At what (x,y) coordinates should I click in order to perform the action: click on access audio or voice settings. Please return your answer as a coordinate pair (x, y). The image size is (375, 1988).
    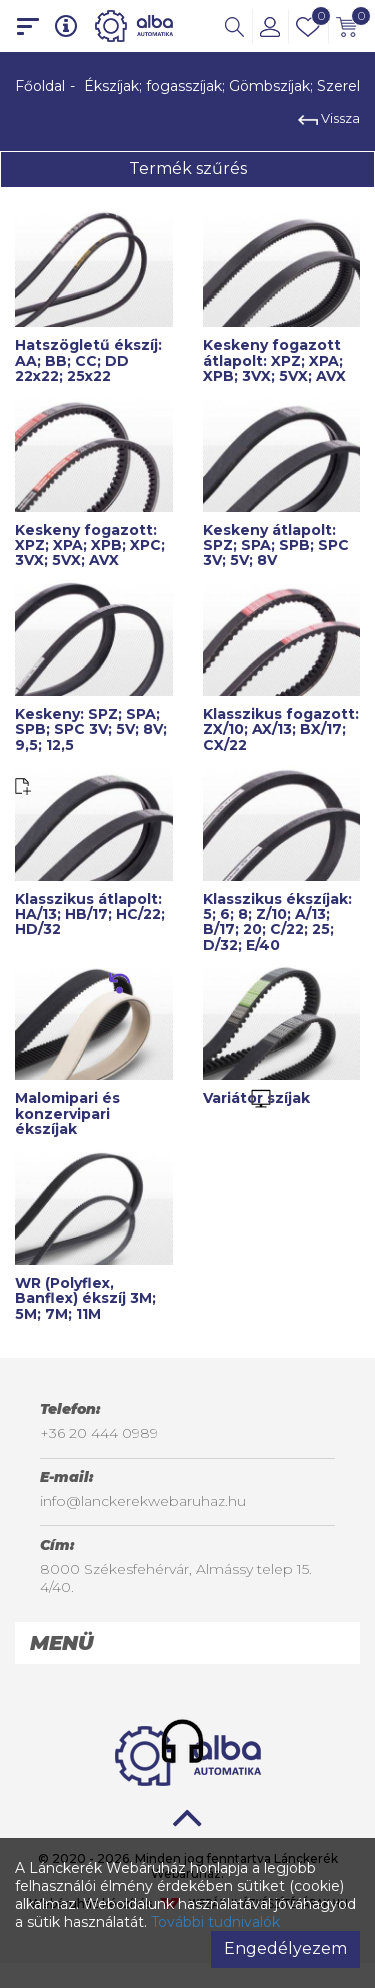
    Looking at the image, I should click on (182, 1744).